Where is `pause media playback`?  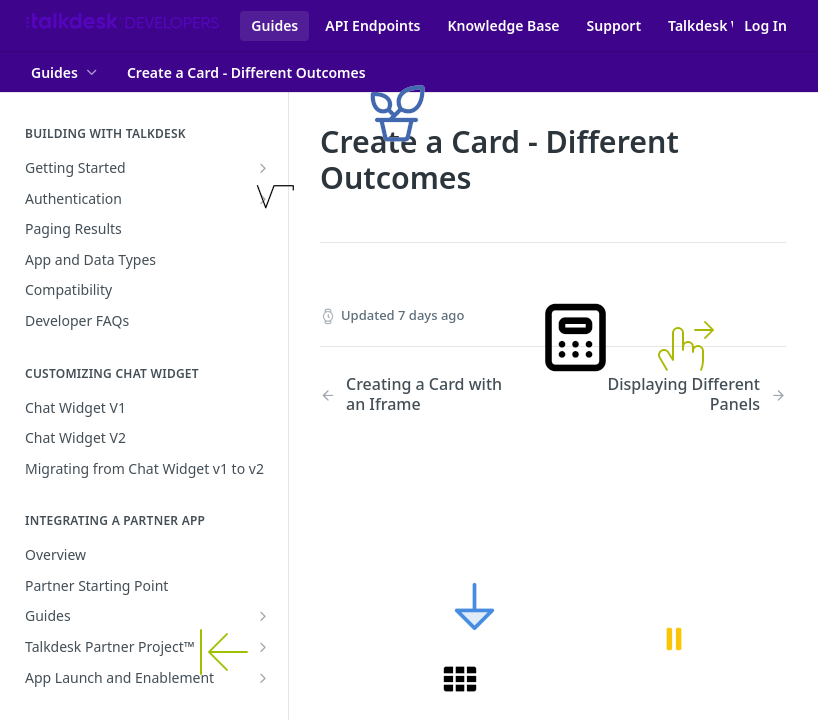
pause media playback is located at coordinates (674, 639).